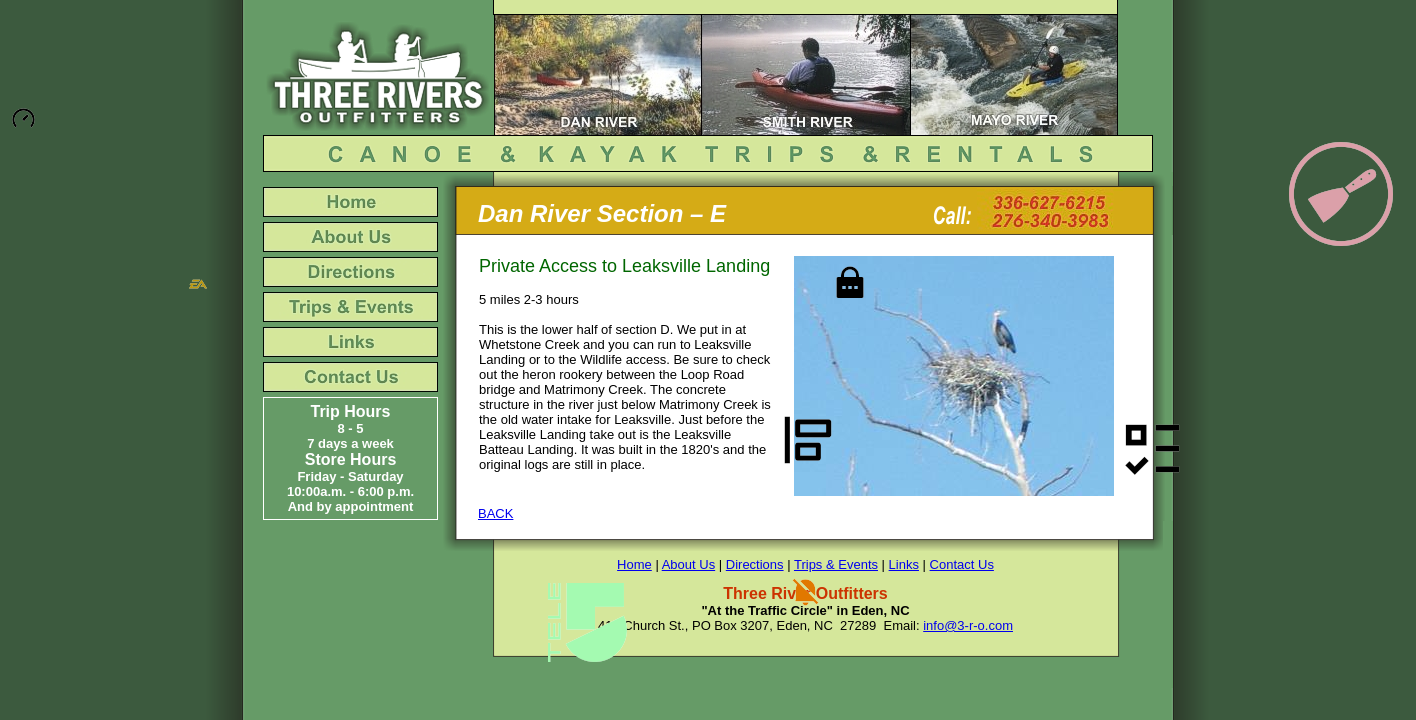 This screenshot has width=1416, height=720. I want to click on enter password to unlock, so click(850, 283).